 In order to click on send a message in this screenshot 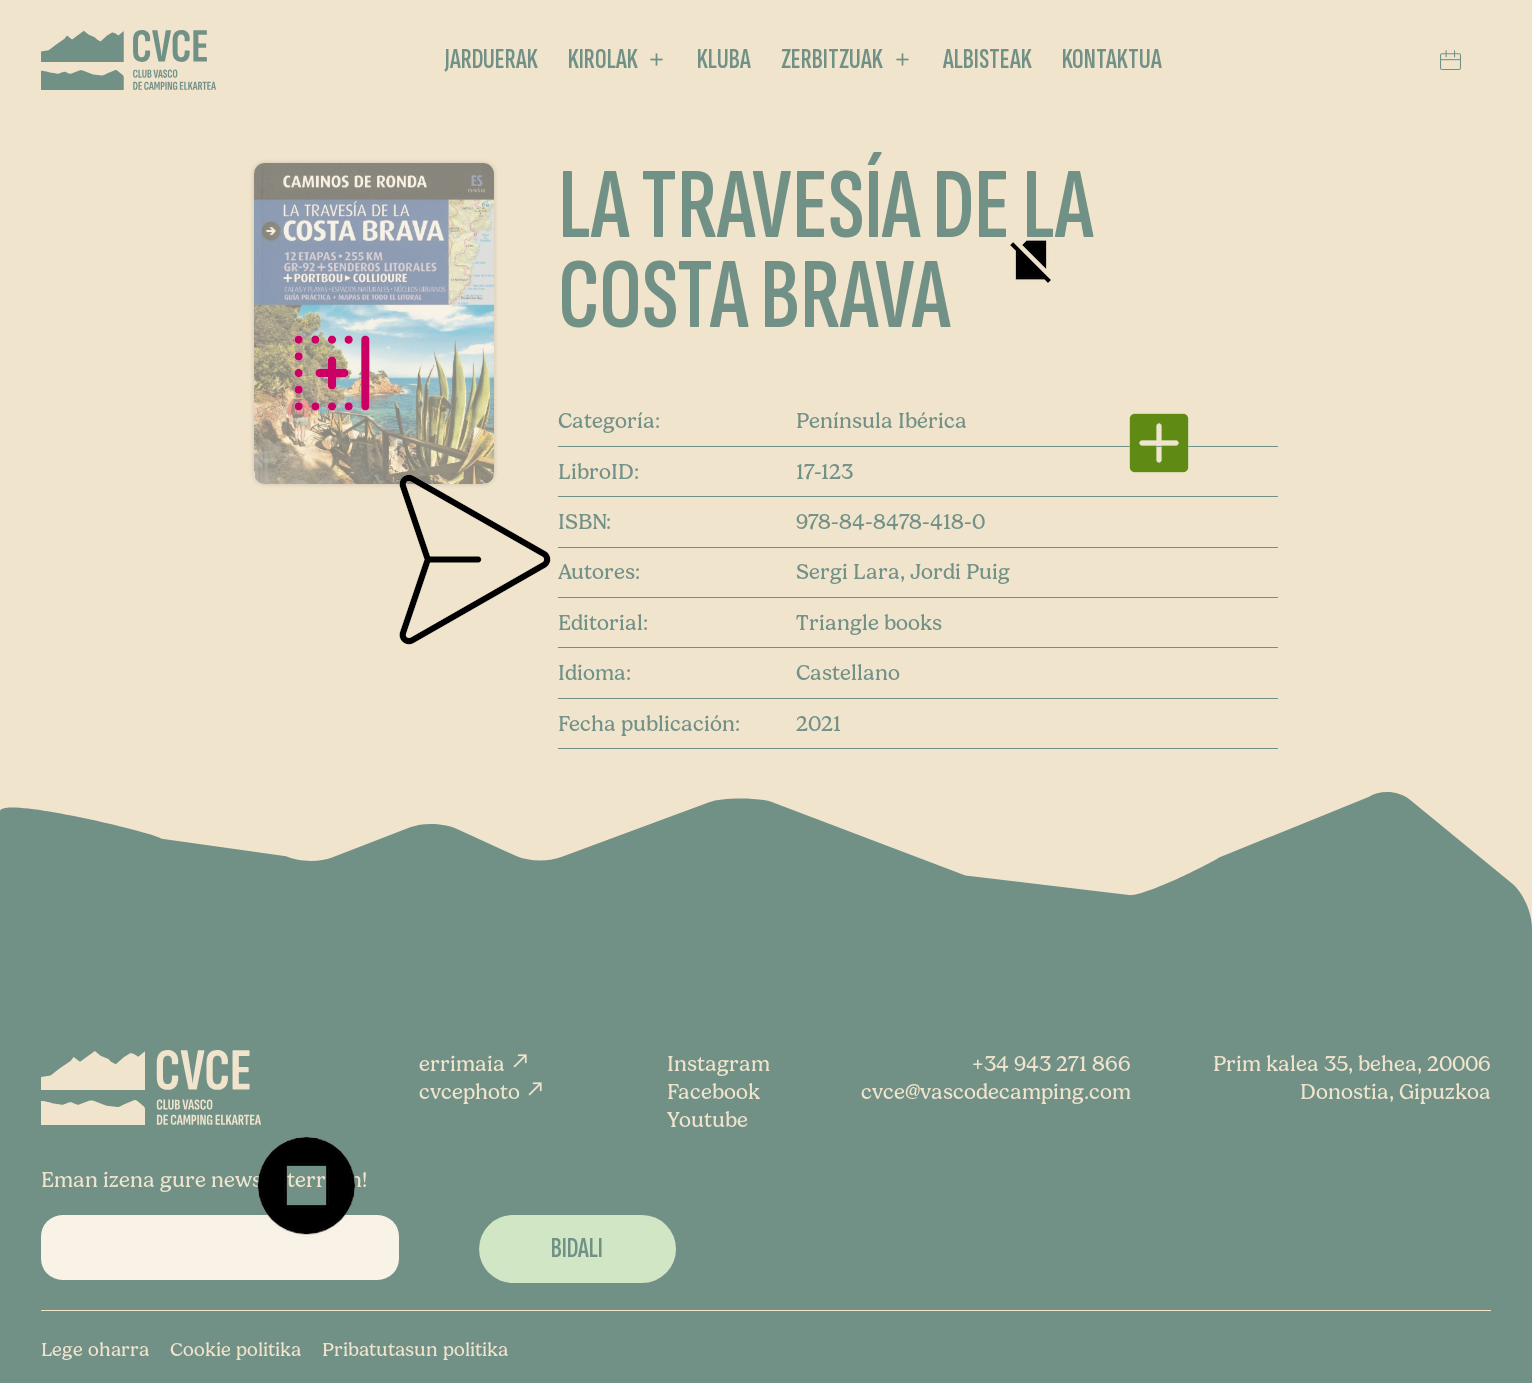, I will do `click(465, 559)`.